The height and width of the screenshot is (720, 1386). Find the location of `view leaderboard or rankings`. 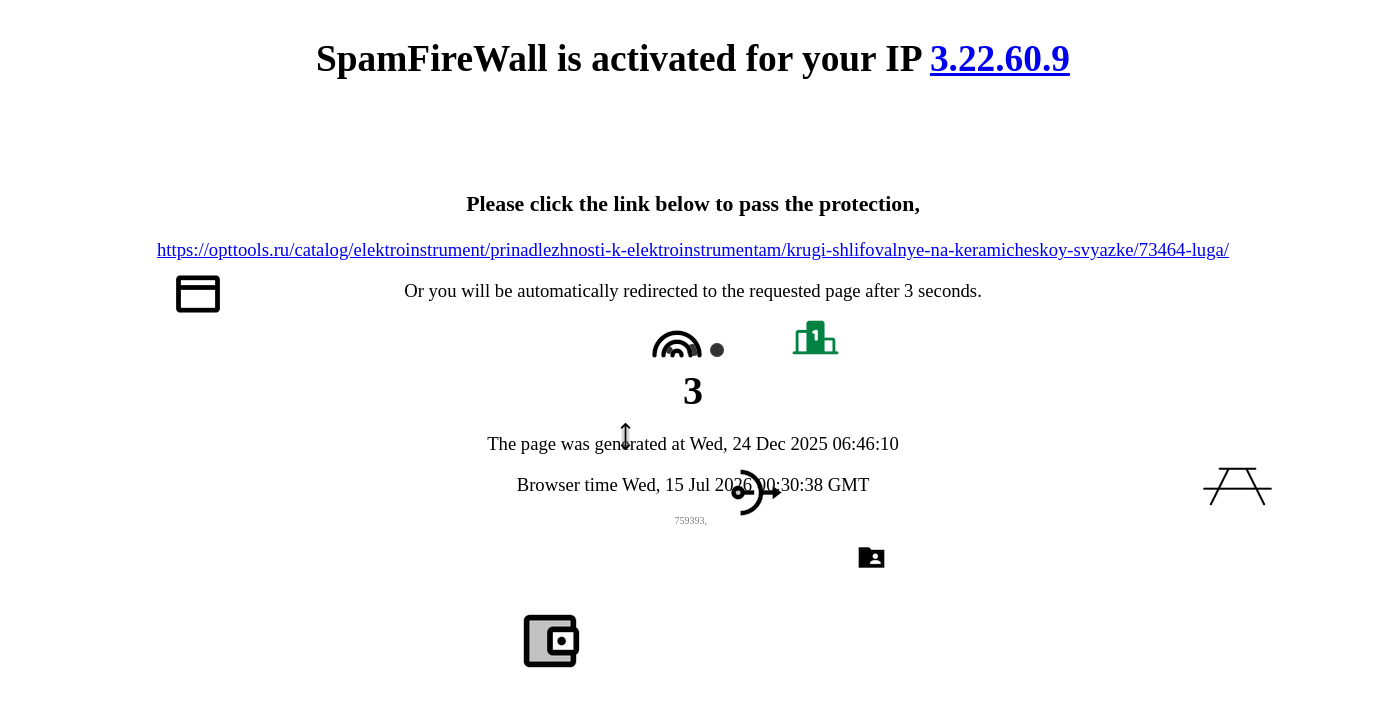

view leaderboard or rankings is located at coordinates (815, 337).